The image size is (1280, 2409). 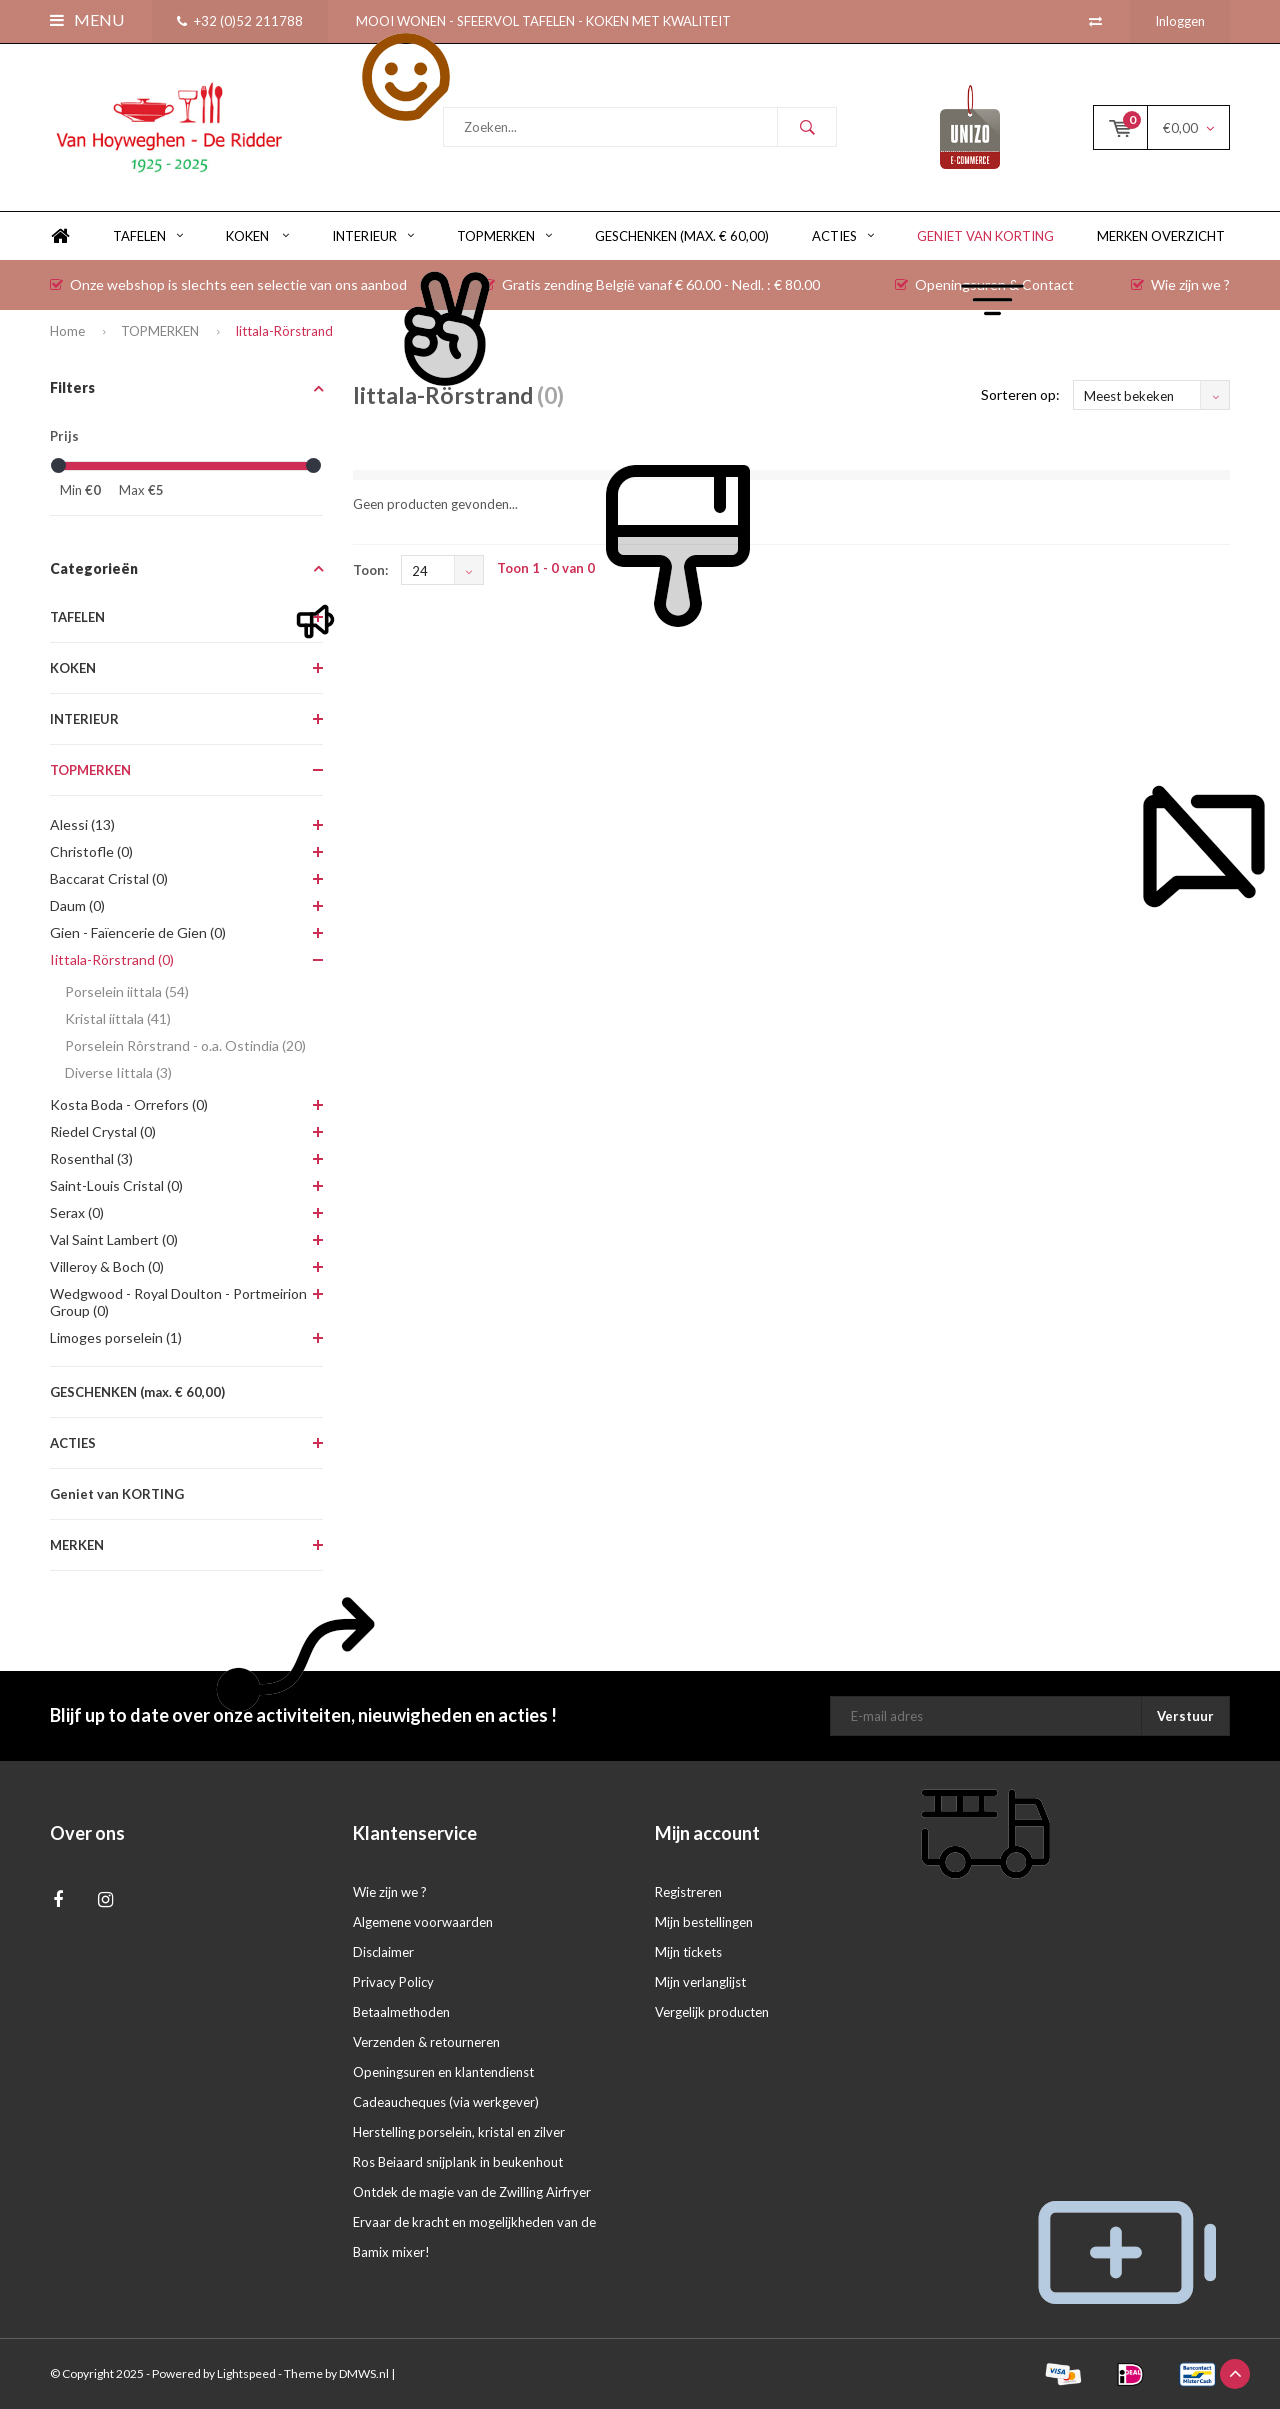 I want to click on make an announcement or broadcast, so click(x=315, y=621).